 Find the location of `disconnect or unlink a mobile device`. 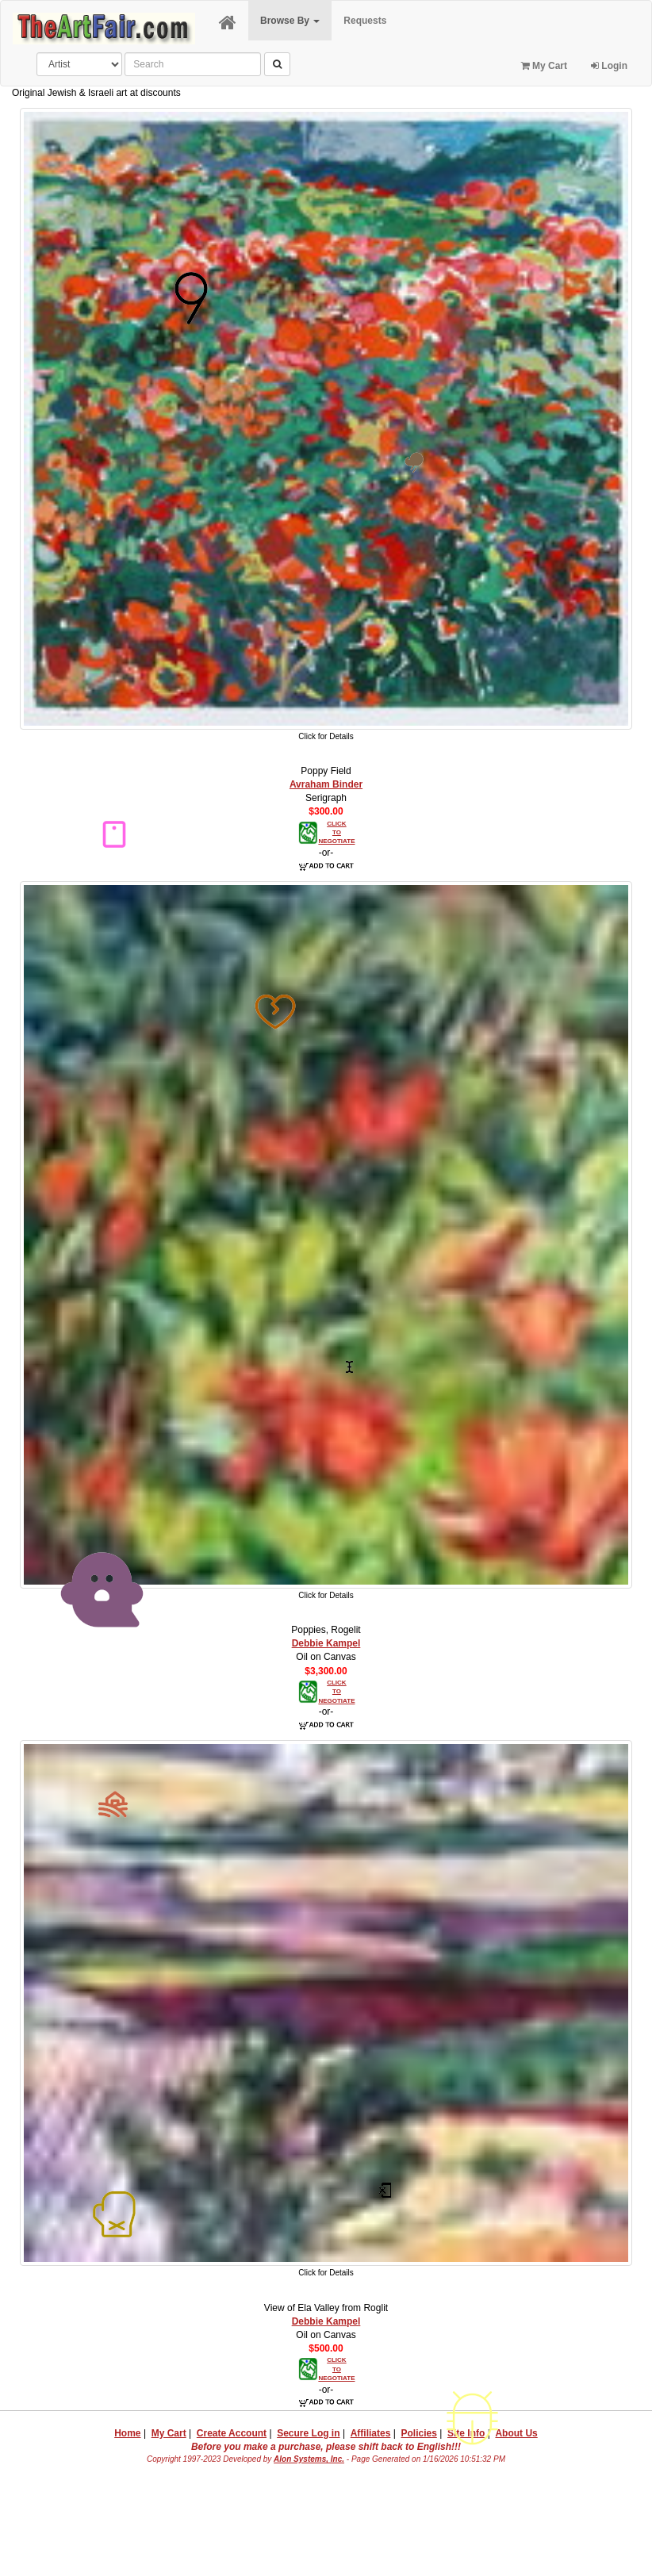

disconnect or unlink a mobile device is located at coordinates (385, 2190).